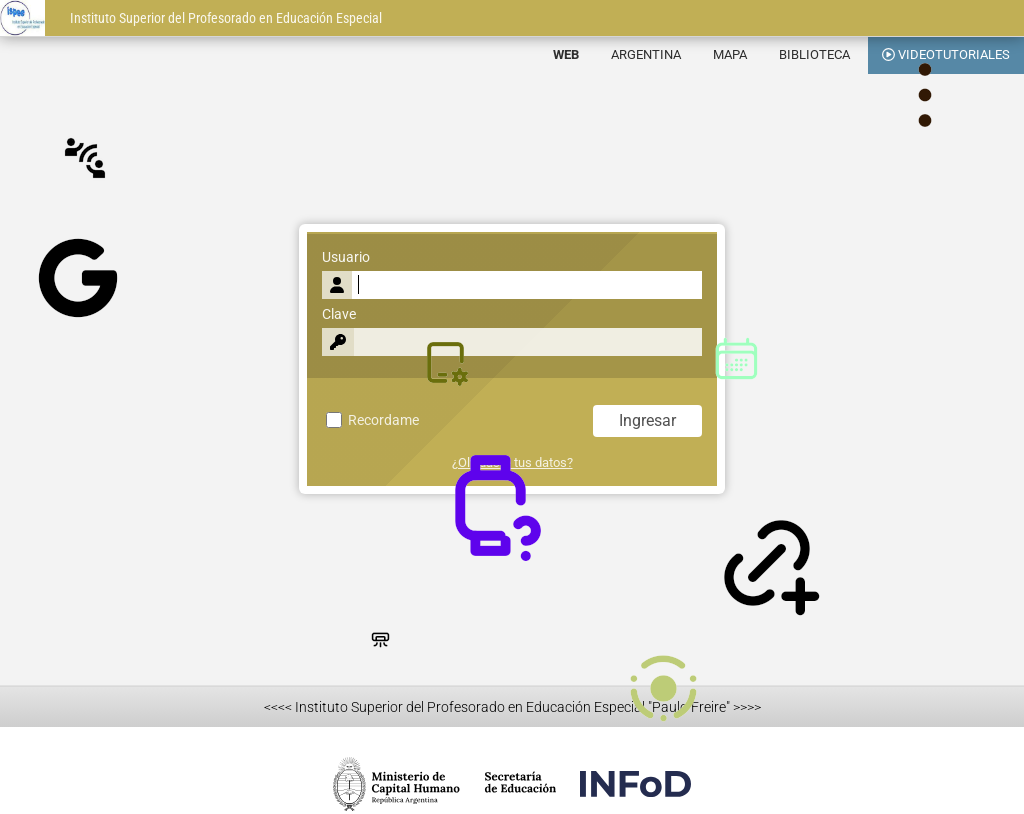 The width and height of the screenshot is (1024, 814). What do you see at coordinates (490, 505) in the screenshot?
I see `smartwatch help or support` at bounding box center [490, 505].